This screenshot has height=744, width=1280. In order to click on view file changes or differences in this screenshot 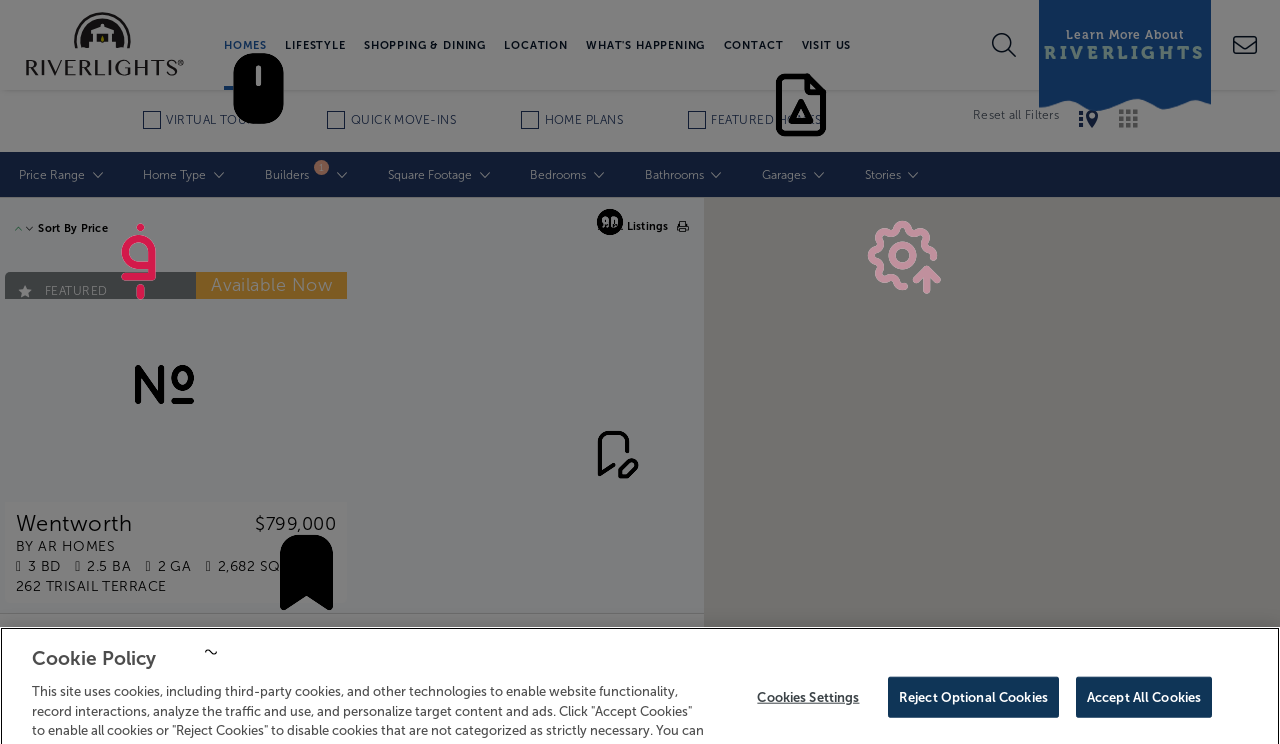, I will do `click(801, 105)`.